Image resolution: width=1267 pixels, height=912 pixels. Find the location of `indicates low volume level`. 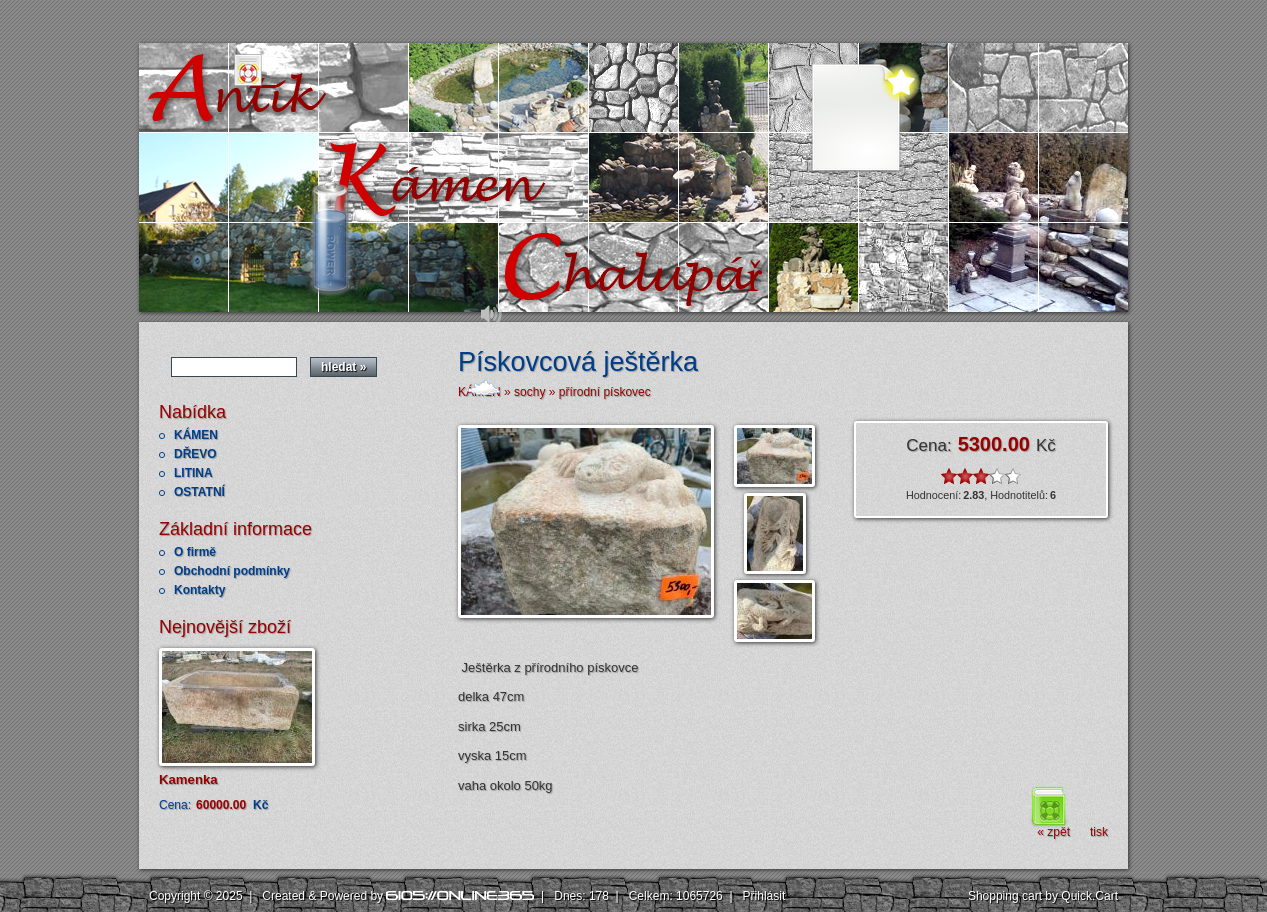

indicates low volume level is located at coordinates (492, 314).